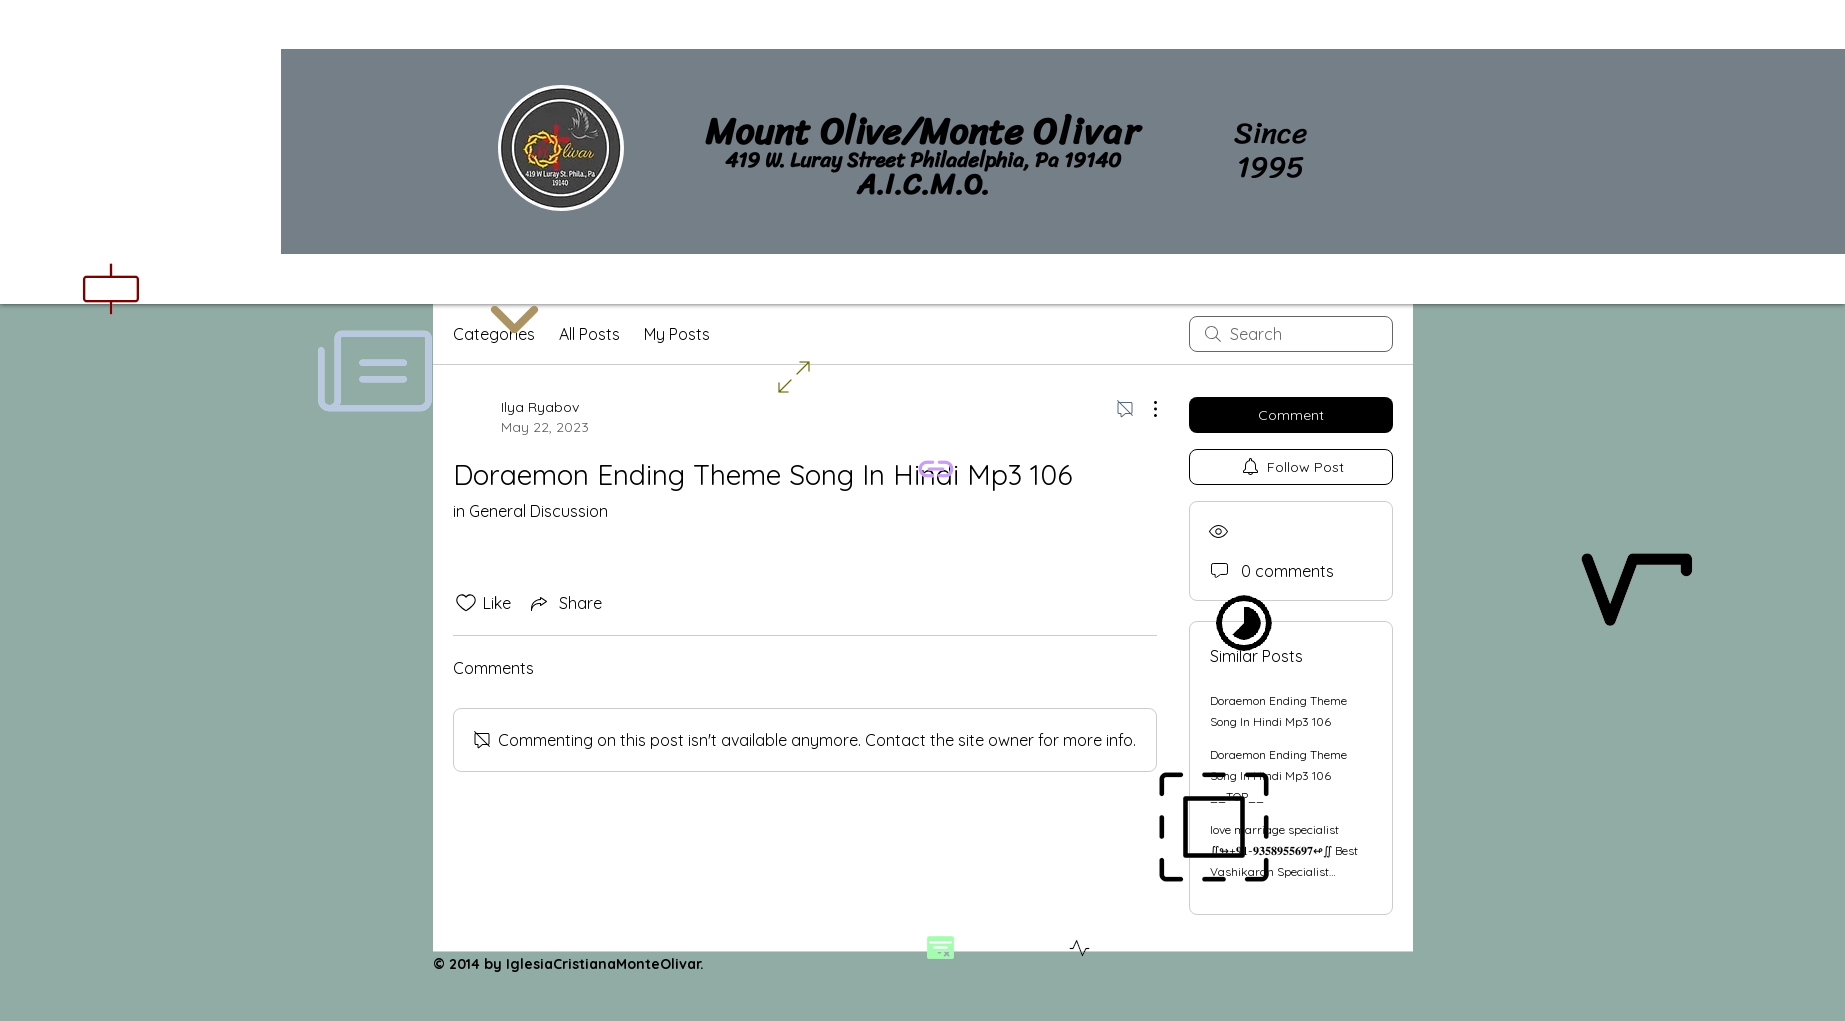  I want to click on clear all active filters, so click(940, 947).